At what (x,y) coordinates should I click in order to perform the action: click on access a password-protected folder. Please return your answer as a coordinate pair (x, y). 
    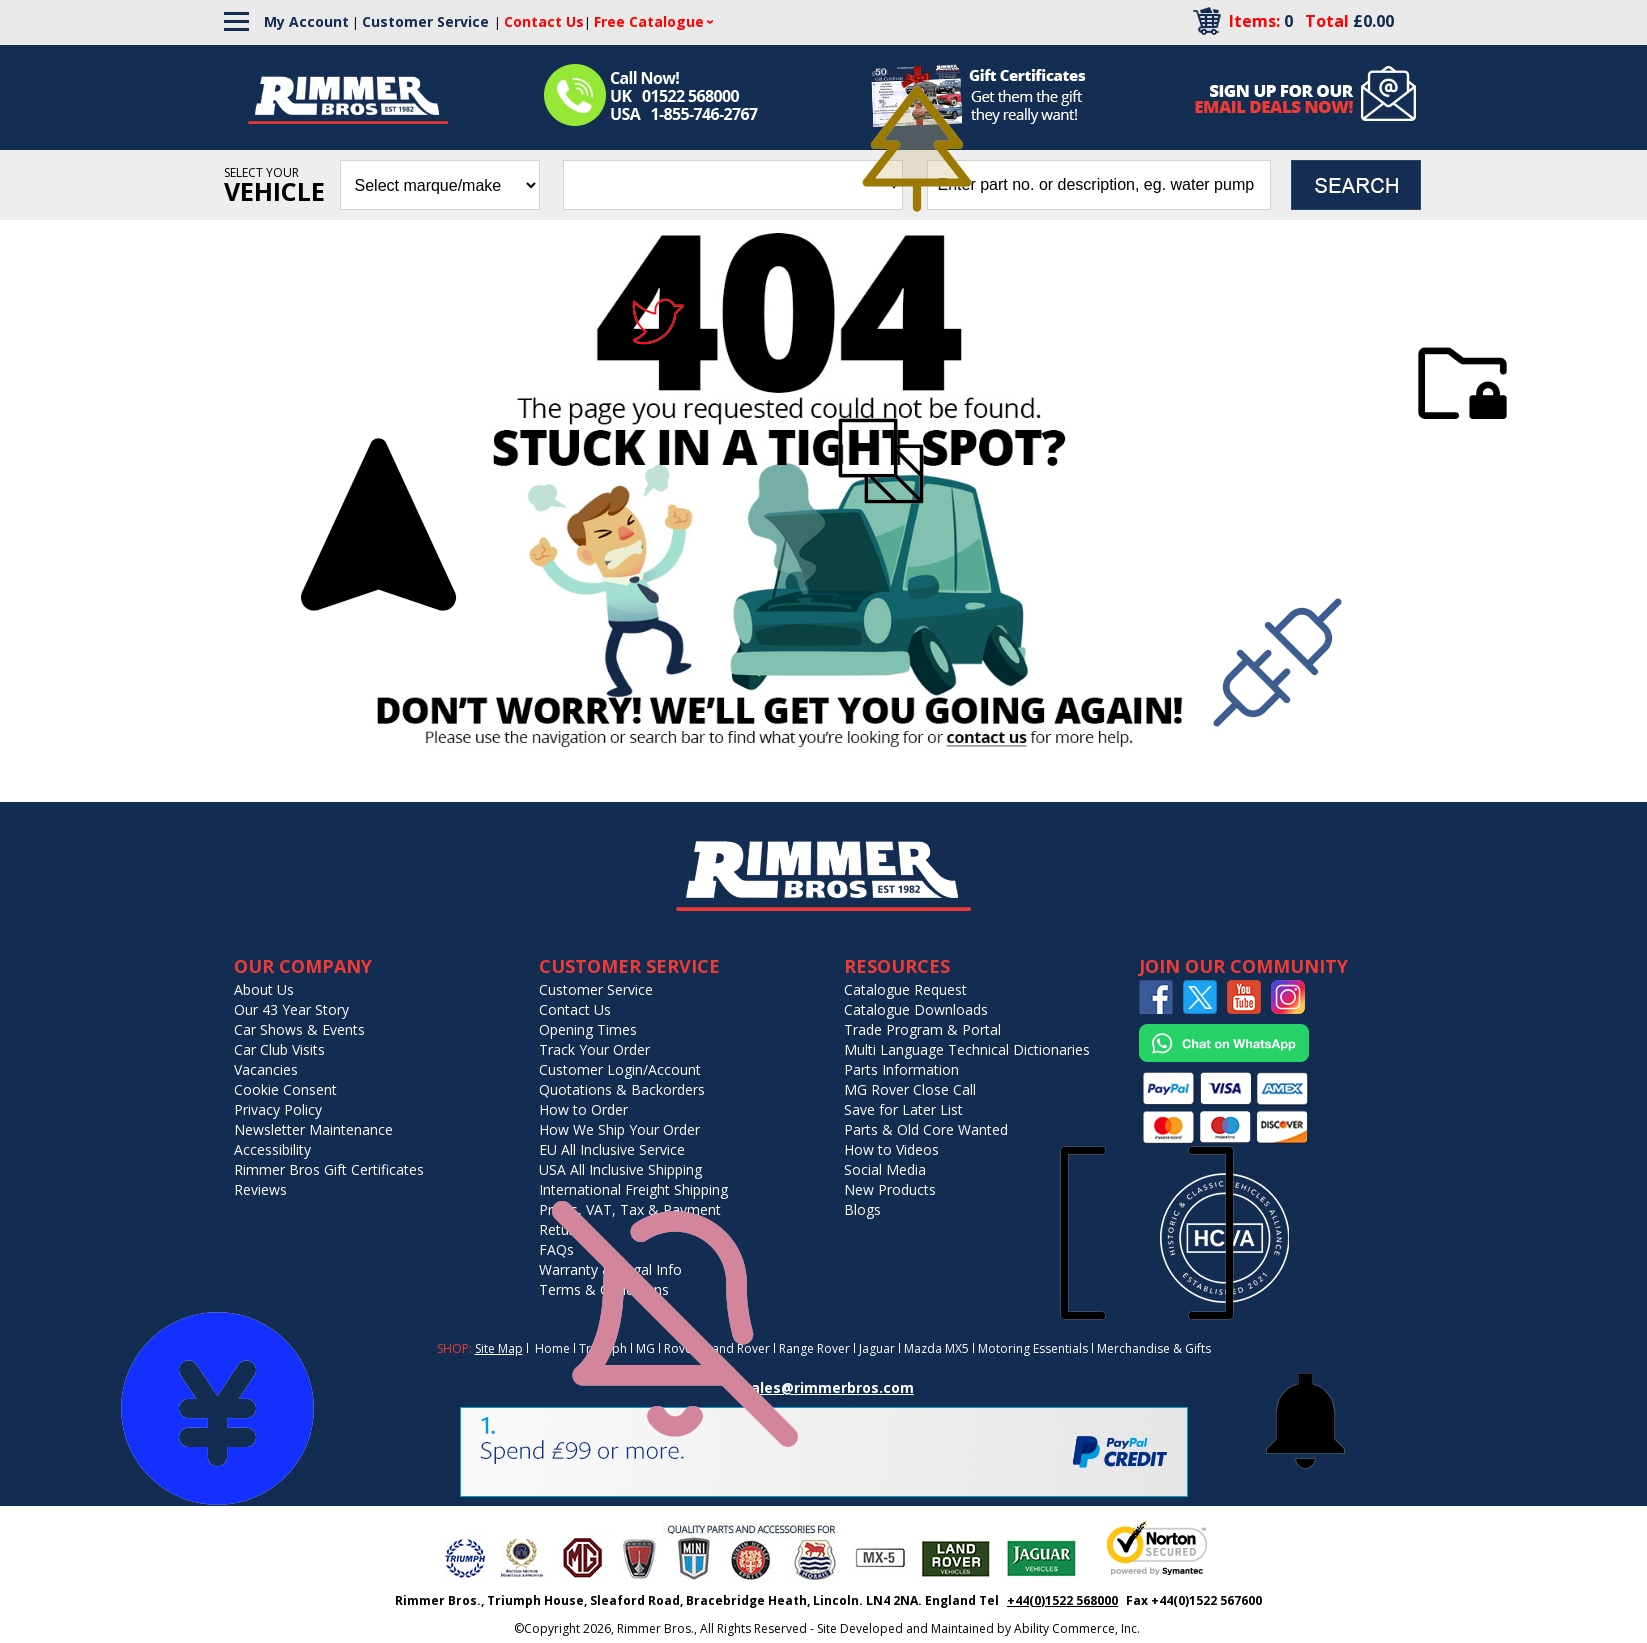
    Looking at the image, I should click on (1462, 381).